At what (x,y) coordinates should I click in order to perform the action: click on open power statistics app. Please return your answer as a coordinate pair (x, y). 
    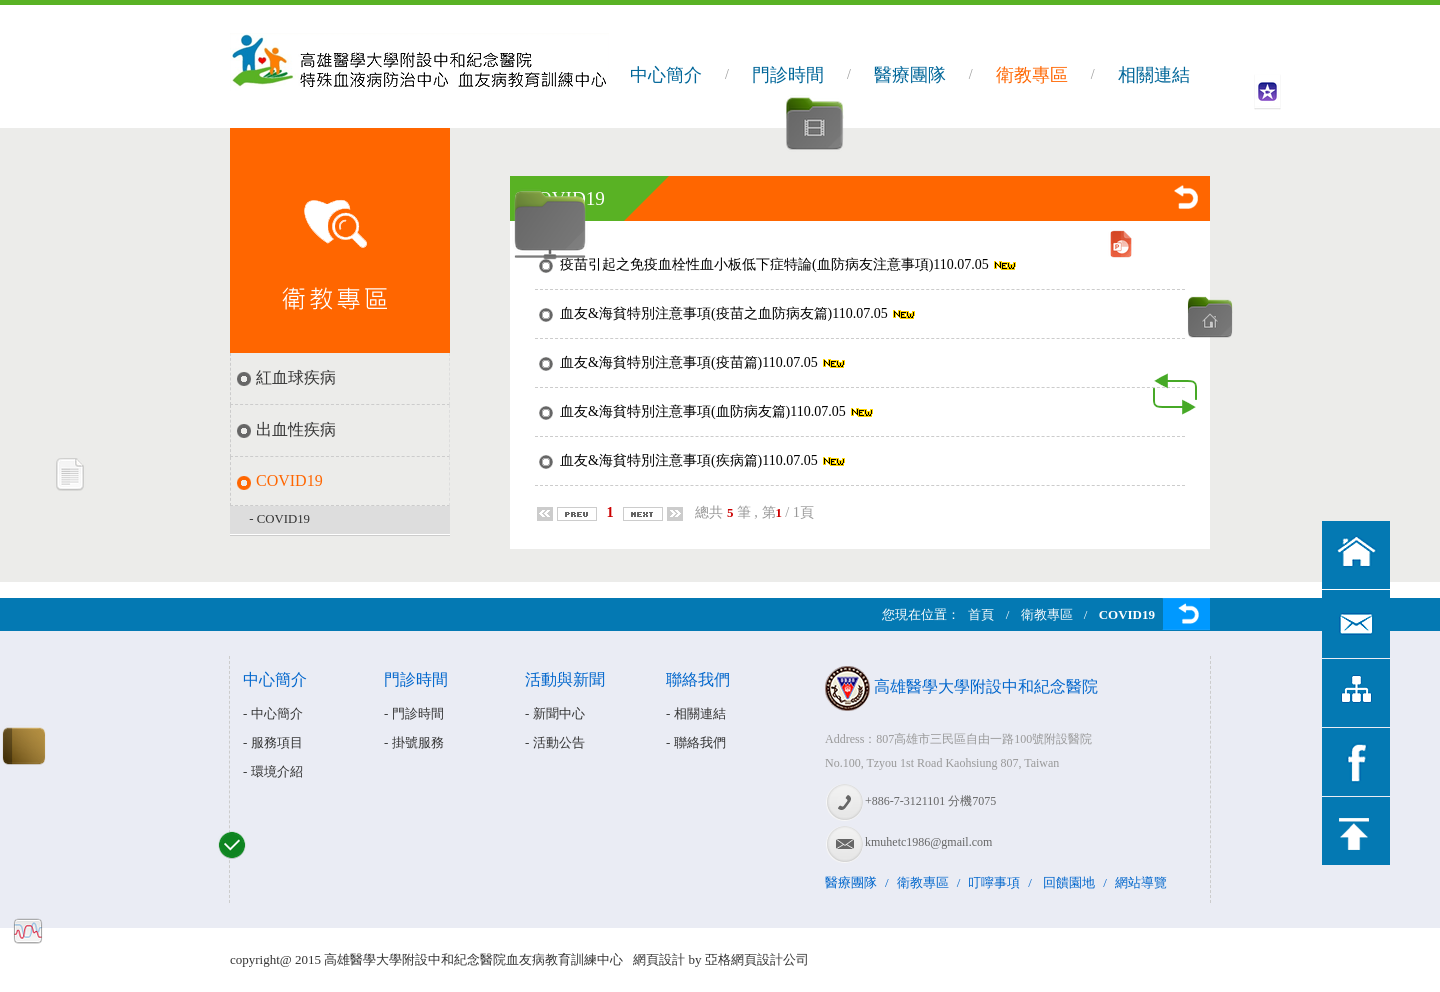
    Looking at the image, I should click on (28, 931).